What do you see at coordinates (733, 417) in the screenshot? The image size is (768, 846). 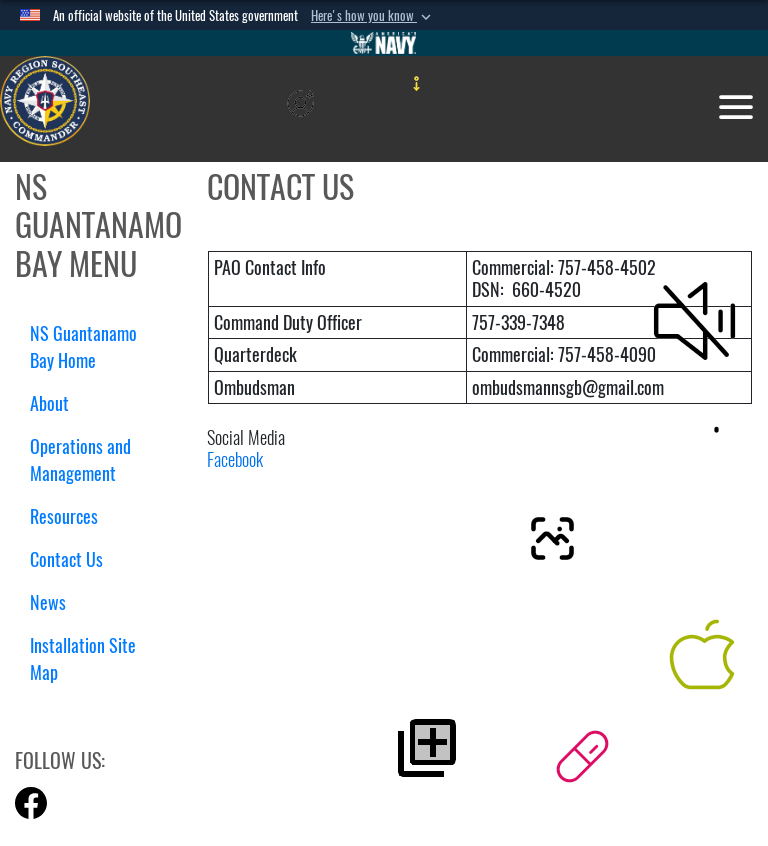 I see `indicates no cellular signal available` at bounding box center [733, 417].